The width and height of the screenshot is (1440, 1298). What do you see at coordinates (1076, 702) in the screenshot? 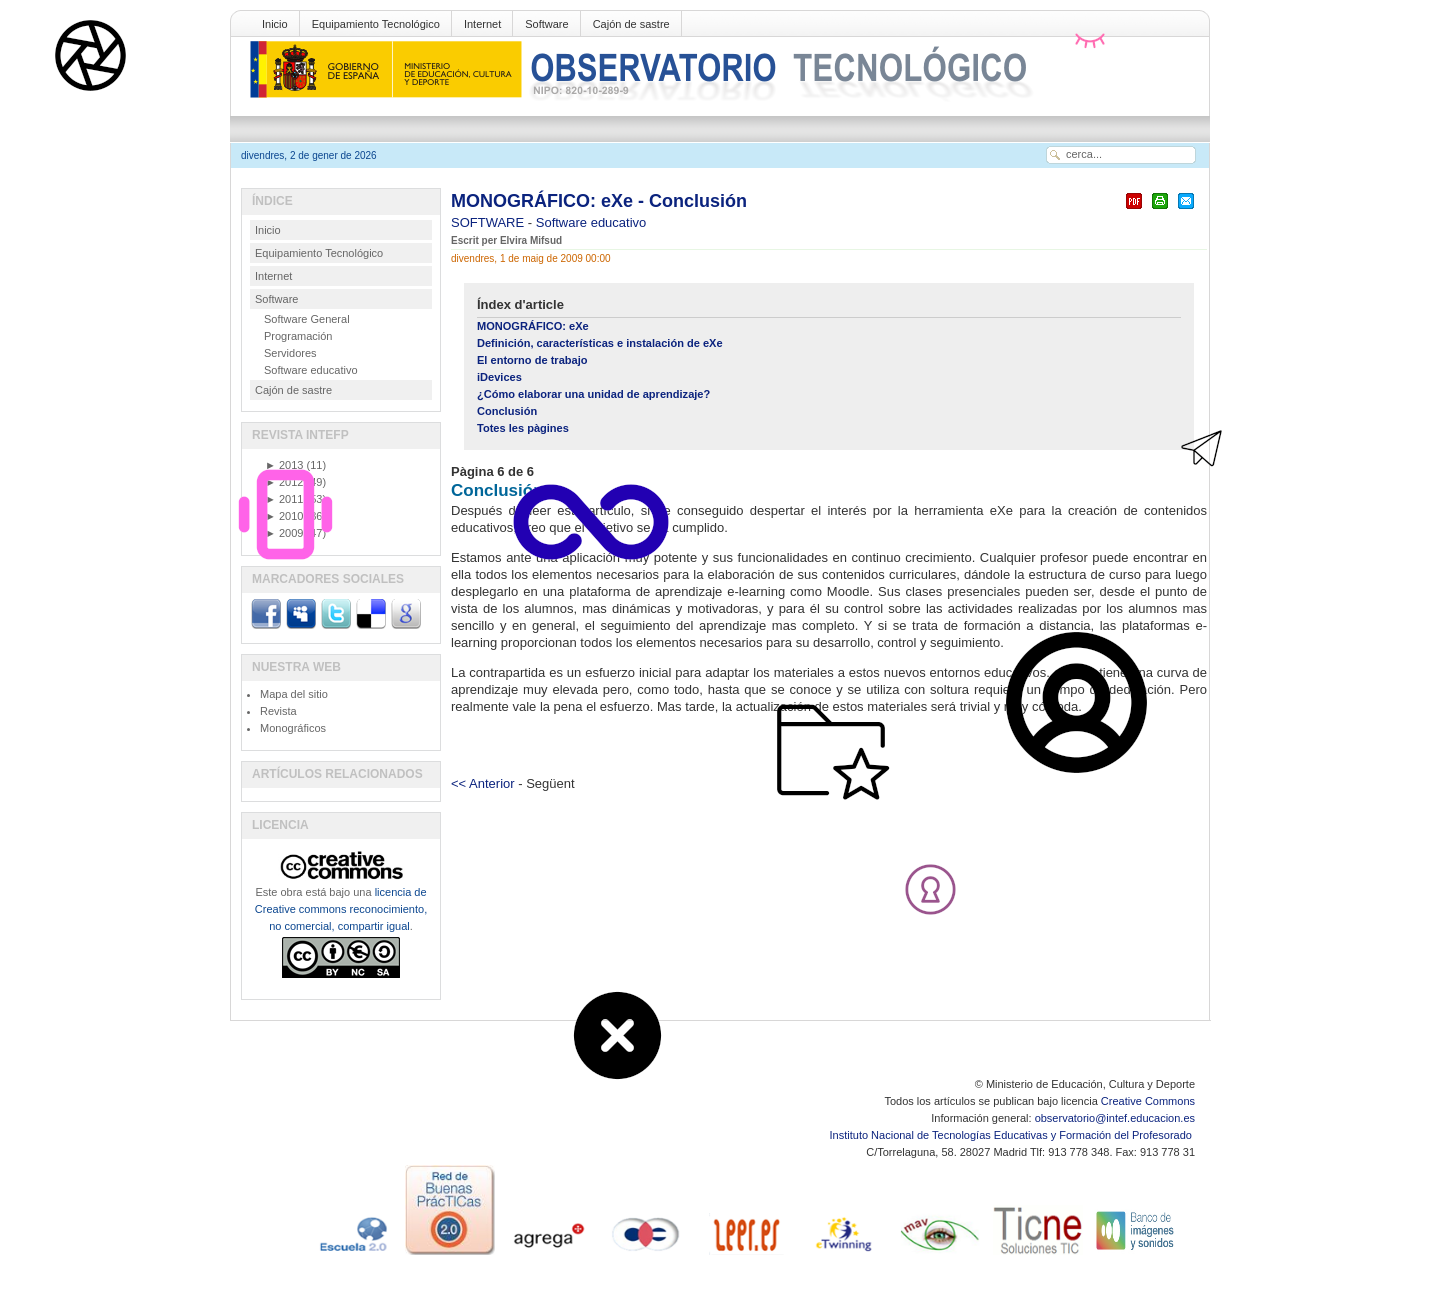
I see `view your profile` at bounding box center [1076, 702].